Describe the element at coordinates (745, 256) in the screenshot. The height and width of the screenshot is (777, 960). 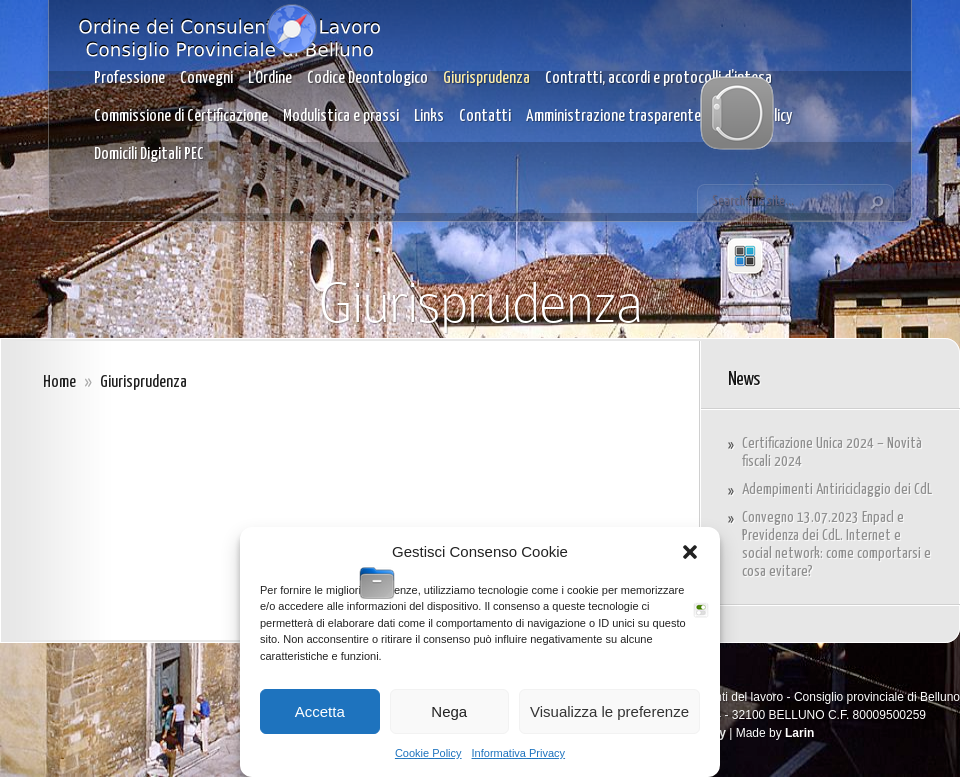
I see `open the lightsoff puzzle game` at that location.